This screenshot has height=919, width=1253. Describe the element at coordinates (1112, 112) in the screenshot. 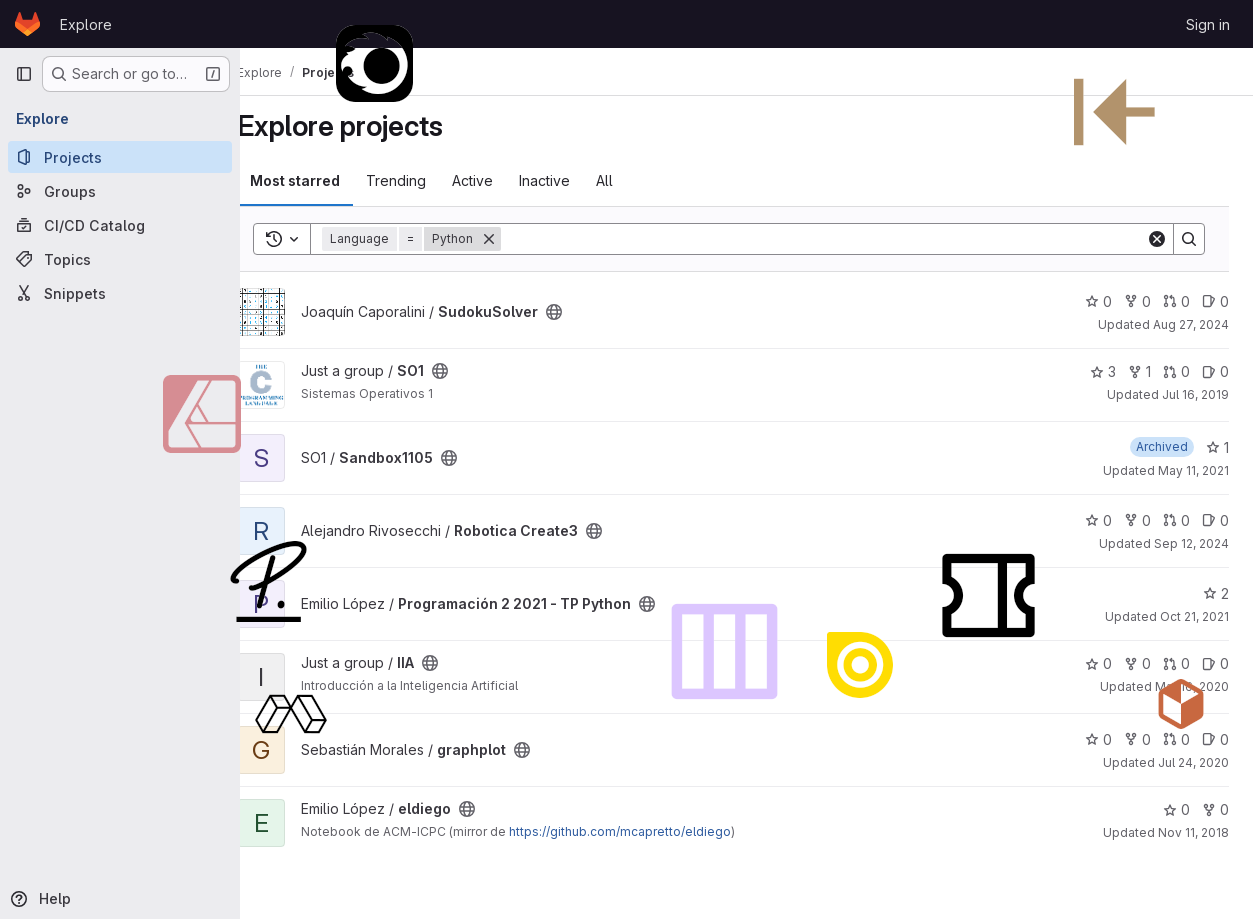

I see `collapse panel to the left` at that location.